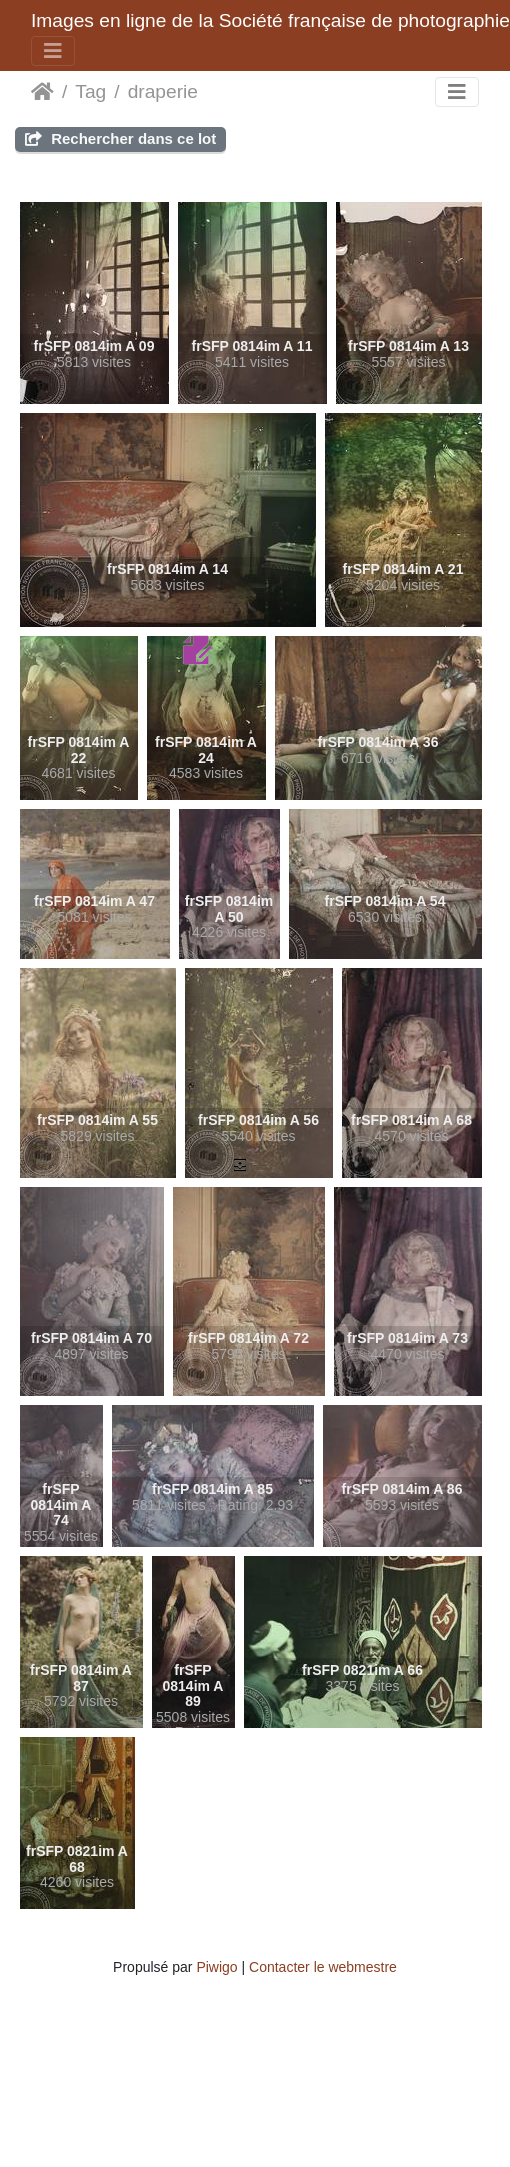 The image size is (510, 2167). Describe the element at coordinates (240, 1165) in the screenshot. I see `export or share content` at that location.